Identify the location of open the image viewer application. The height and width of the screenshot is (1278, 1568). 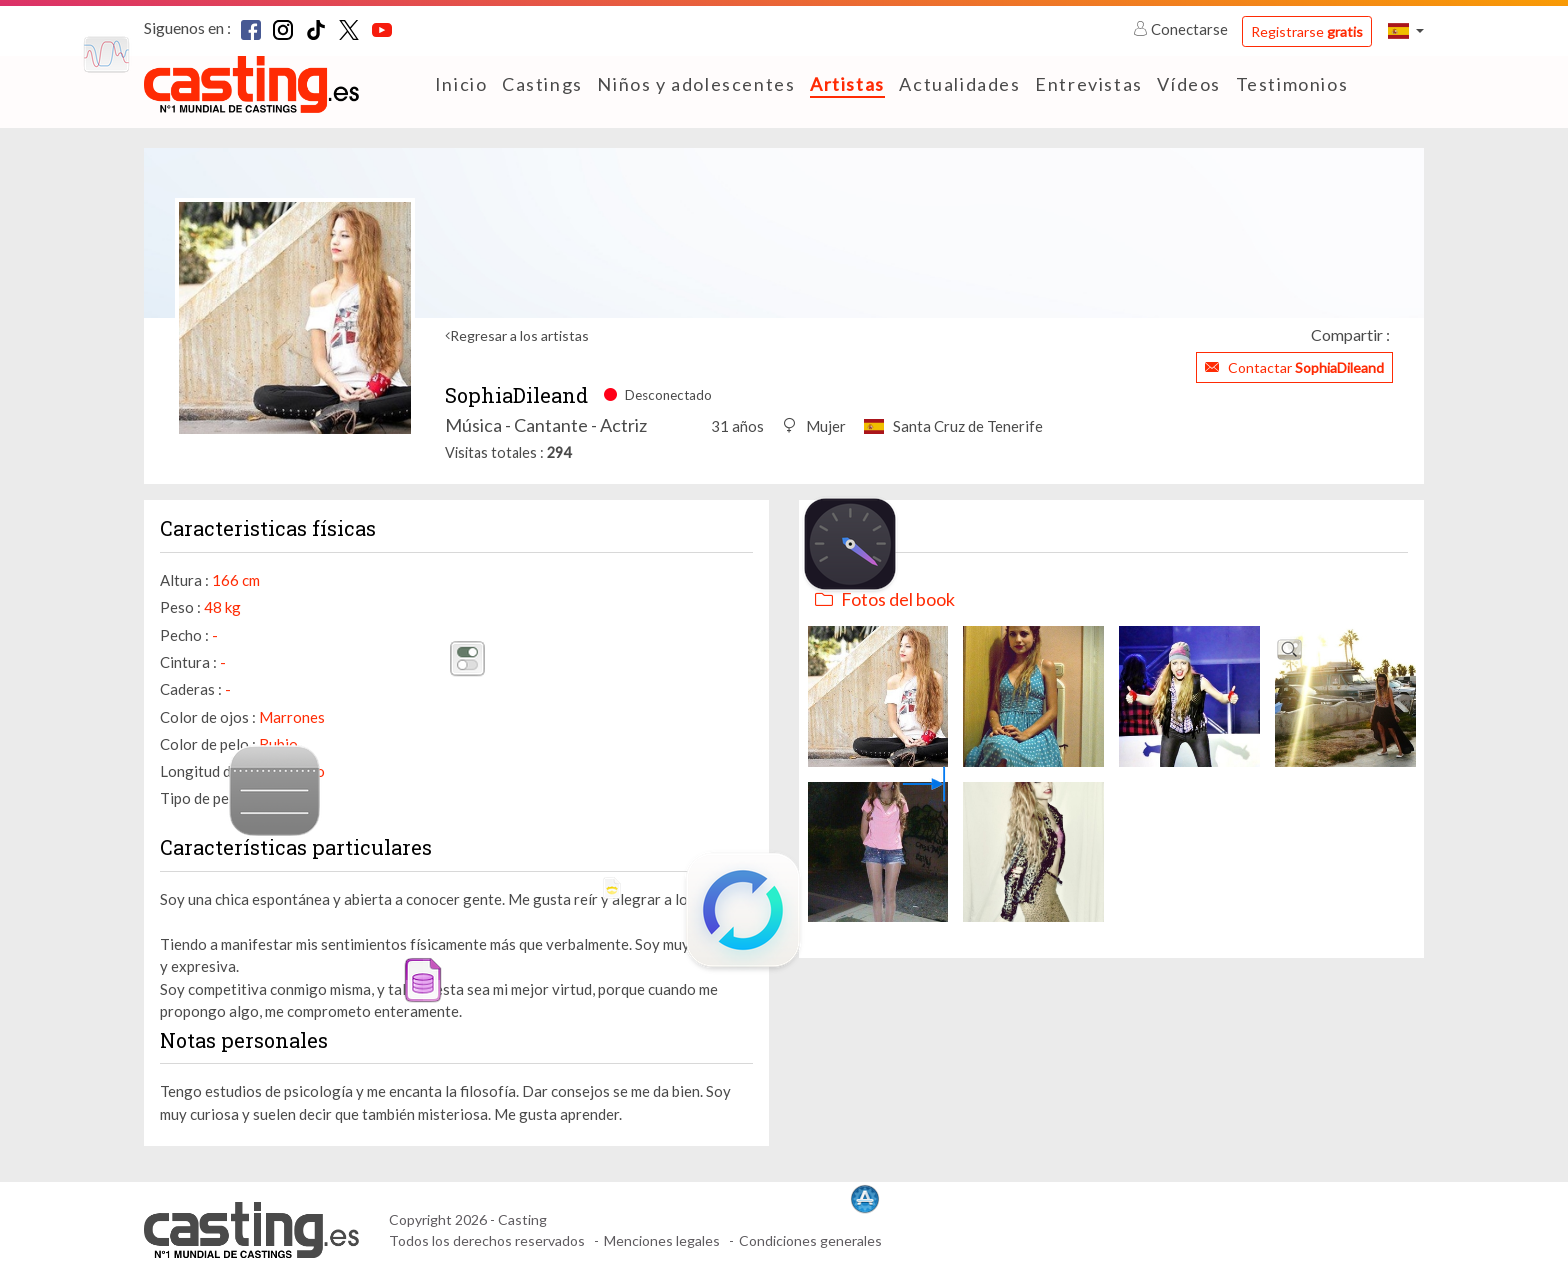
(1289, 649).